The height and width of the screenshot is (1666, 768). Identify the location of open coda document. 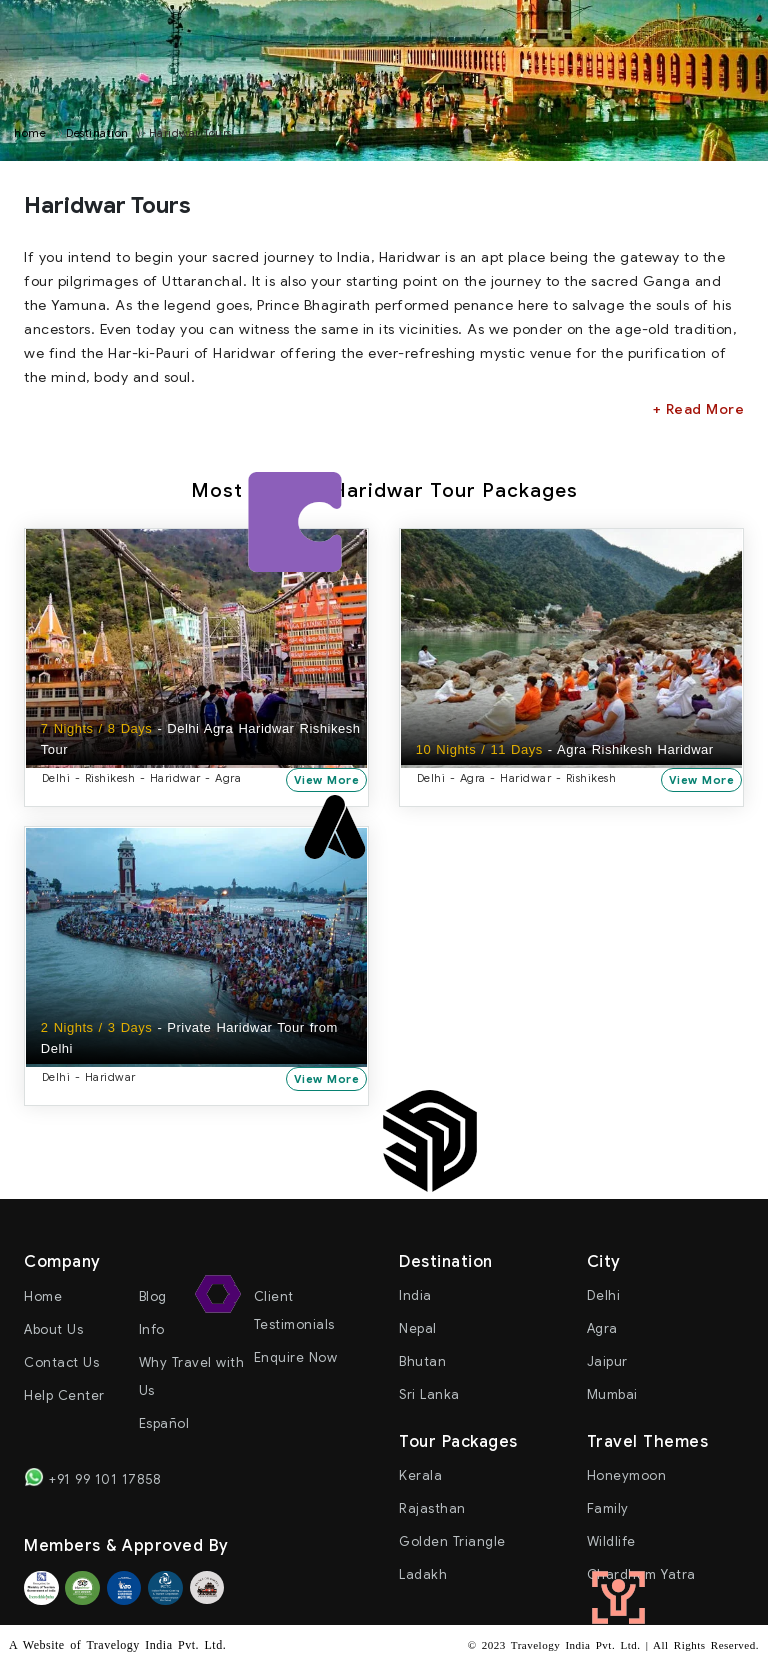
(295, 522).